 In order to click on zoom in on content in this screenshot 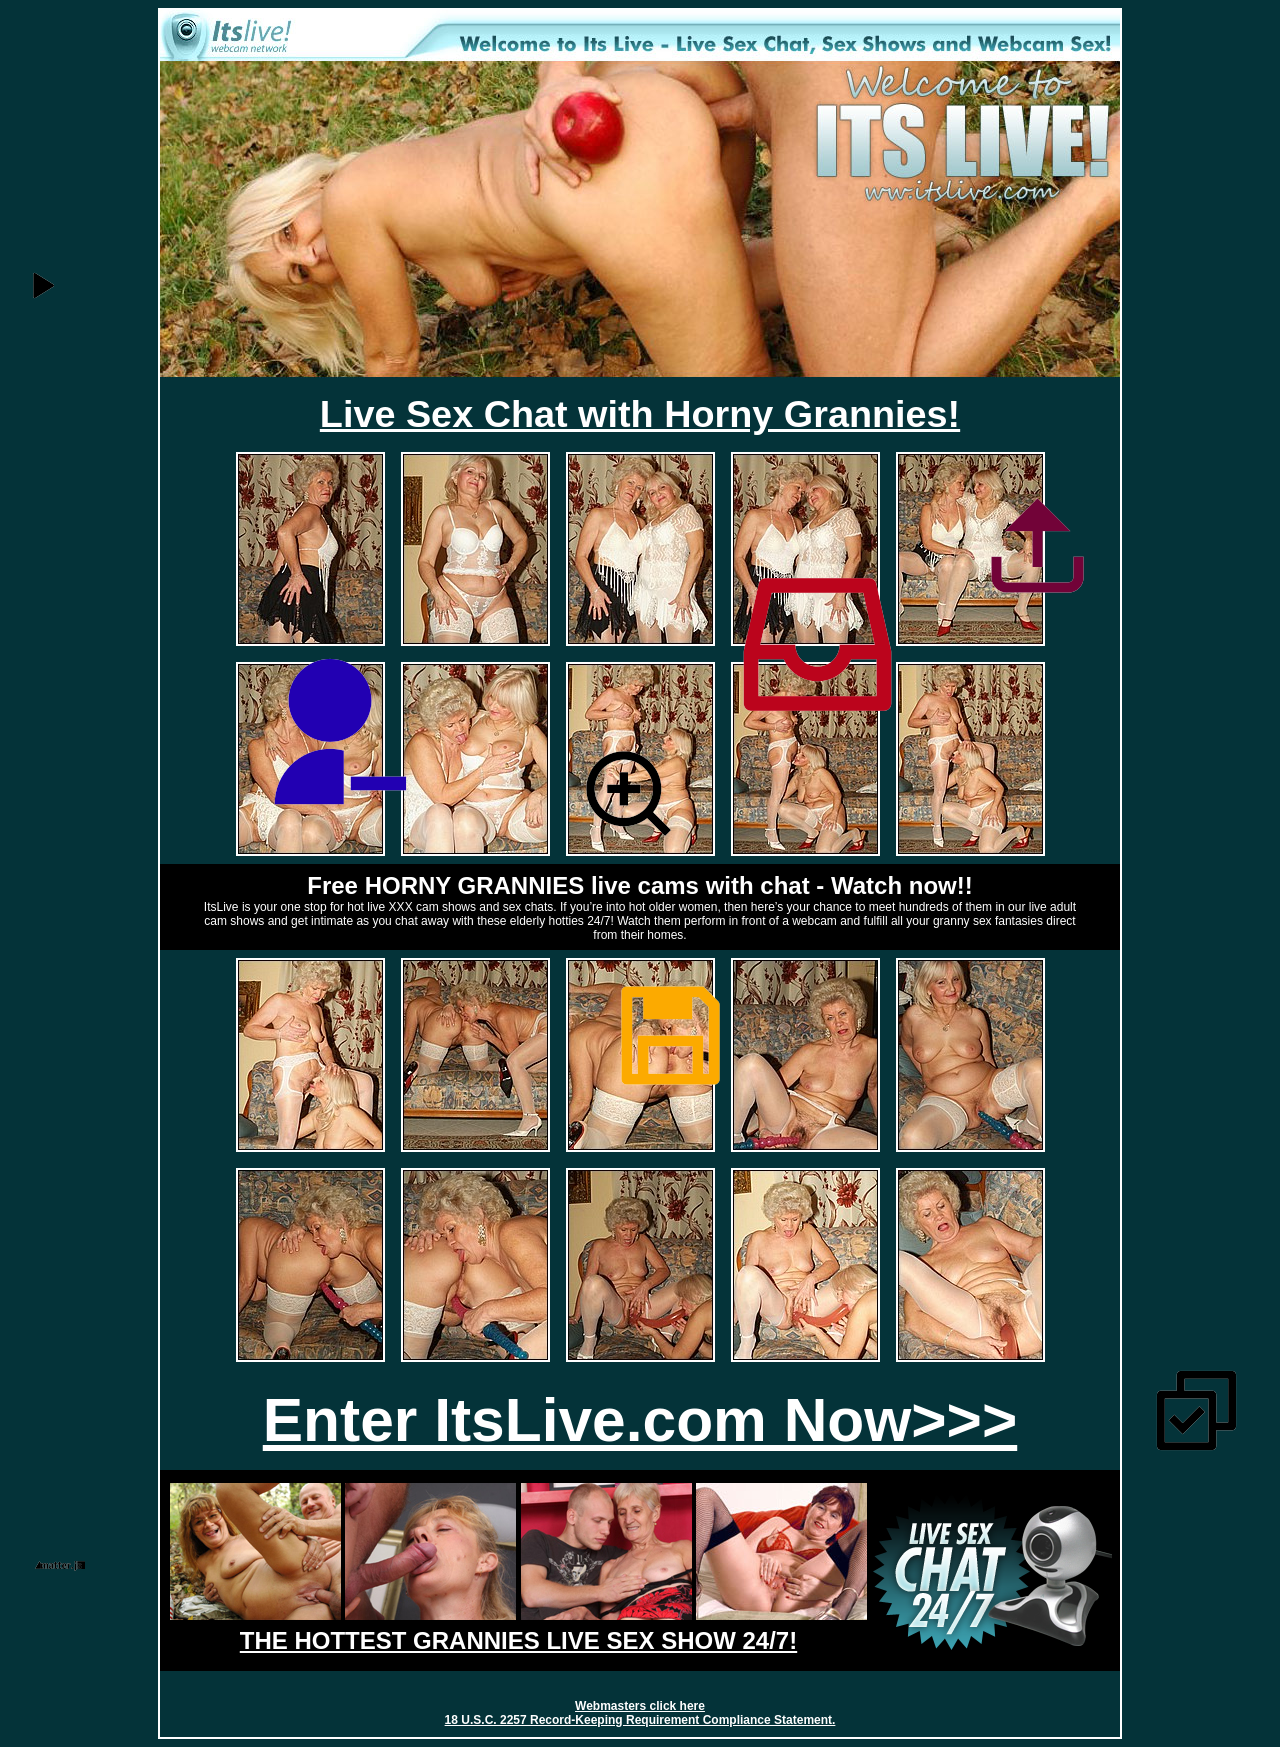, I will do `click(628, 793)`.